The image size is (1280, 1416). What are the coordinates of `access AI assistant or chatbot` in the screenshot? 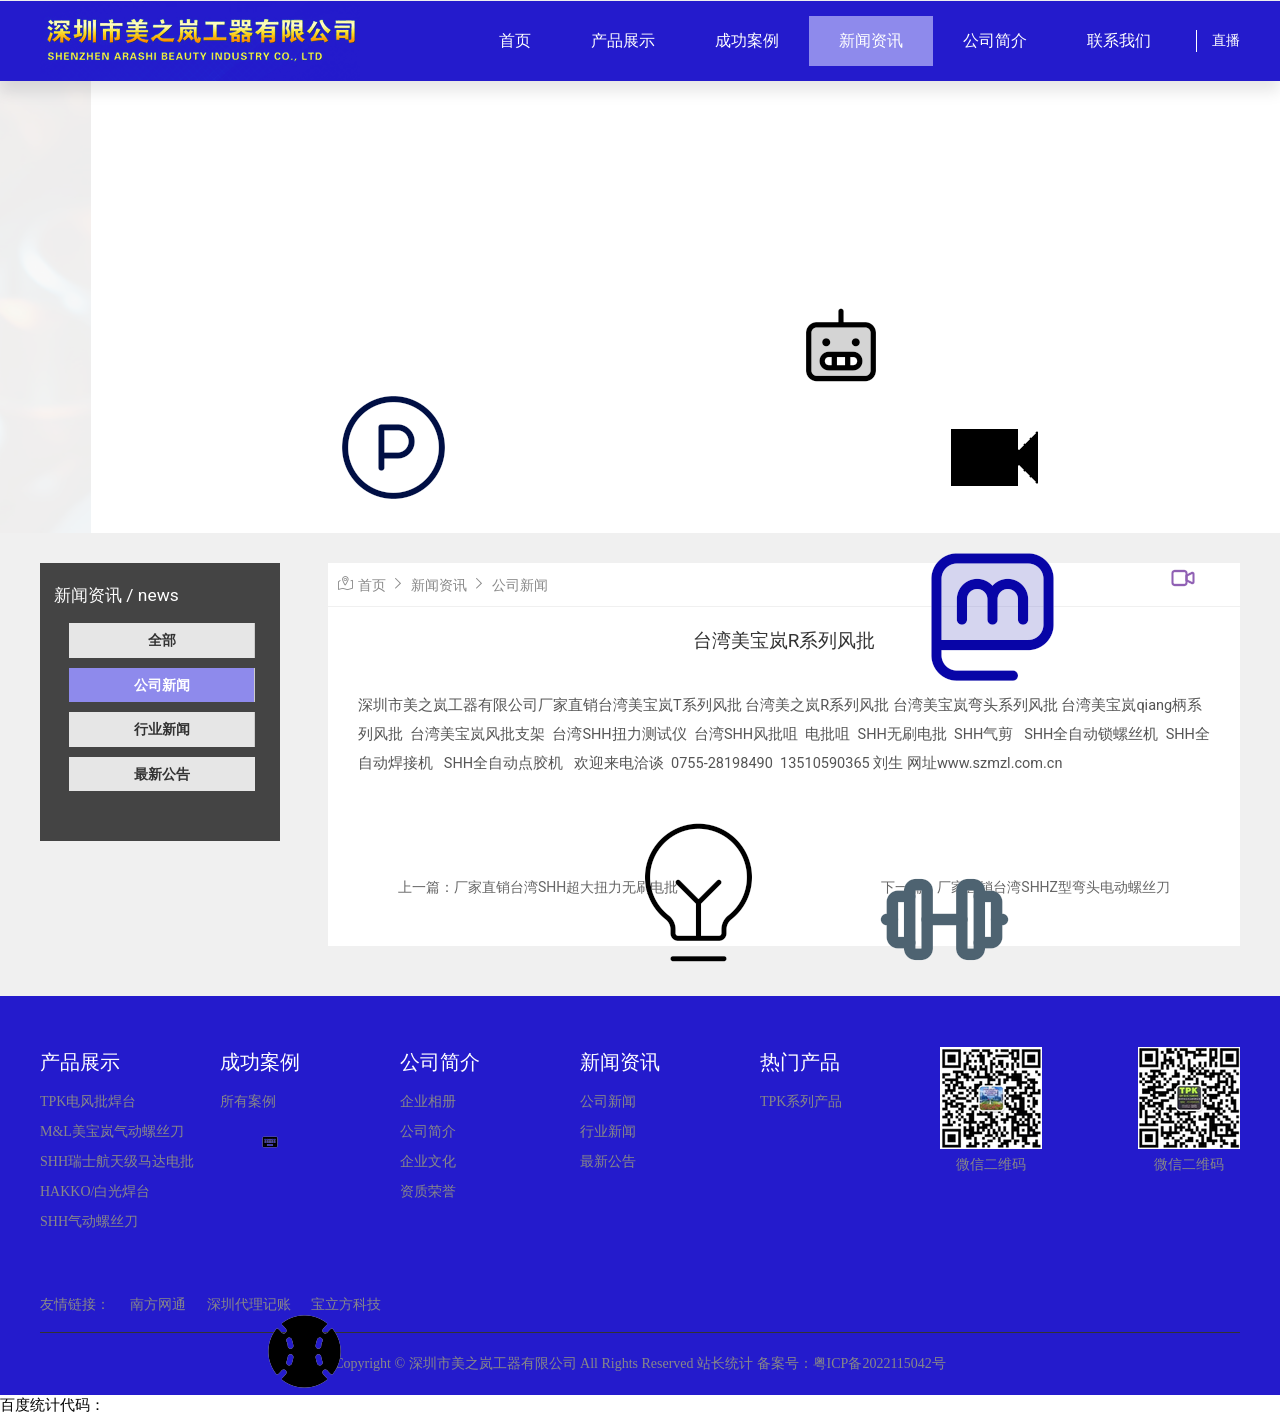 It's located at (841, 349).